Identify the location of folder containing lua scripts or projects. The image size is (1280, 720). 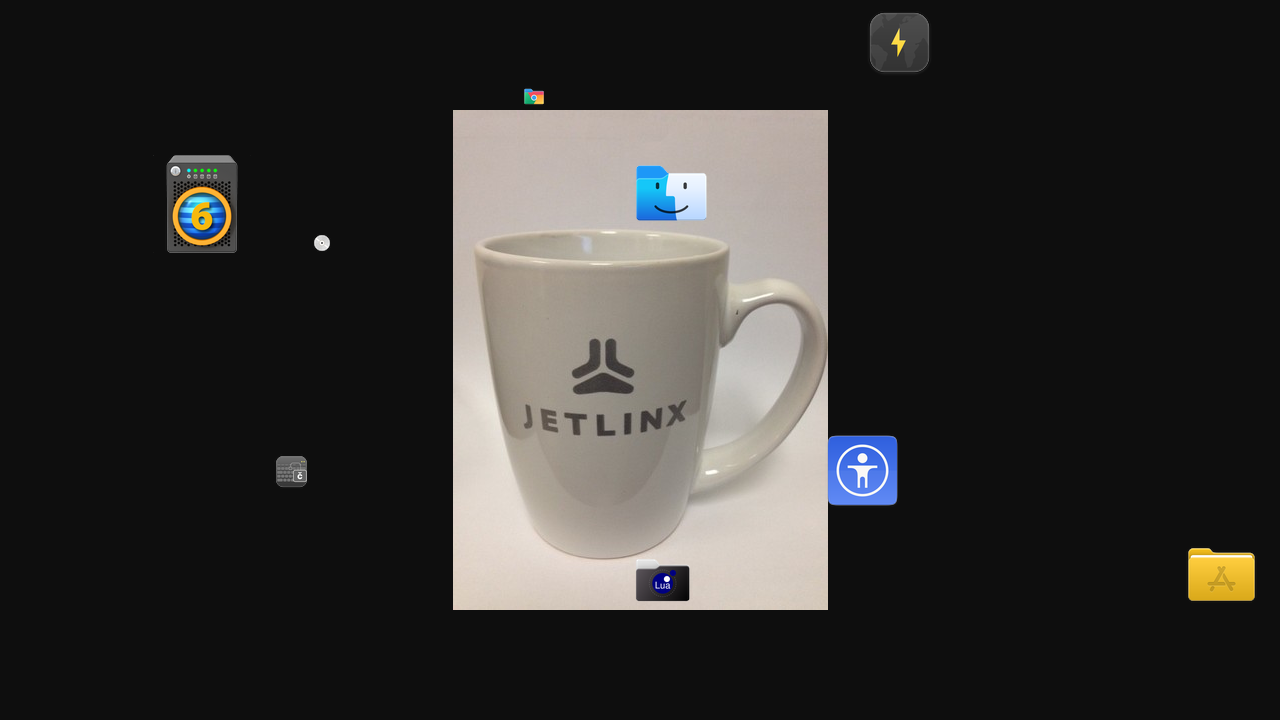
(662, 581).